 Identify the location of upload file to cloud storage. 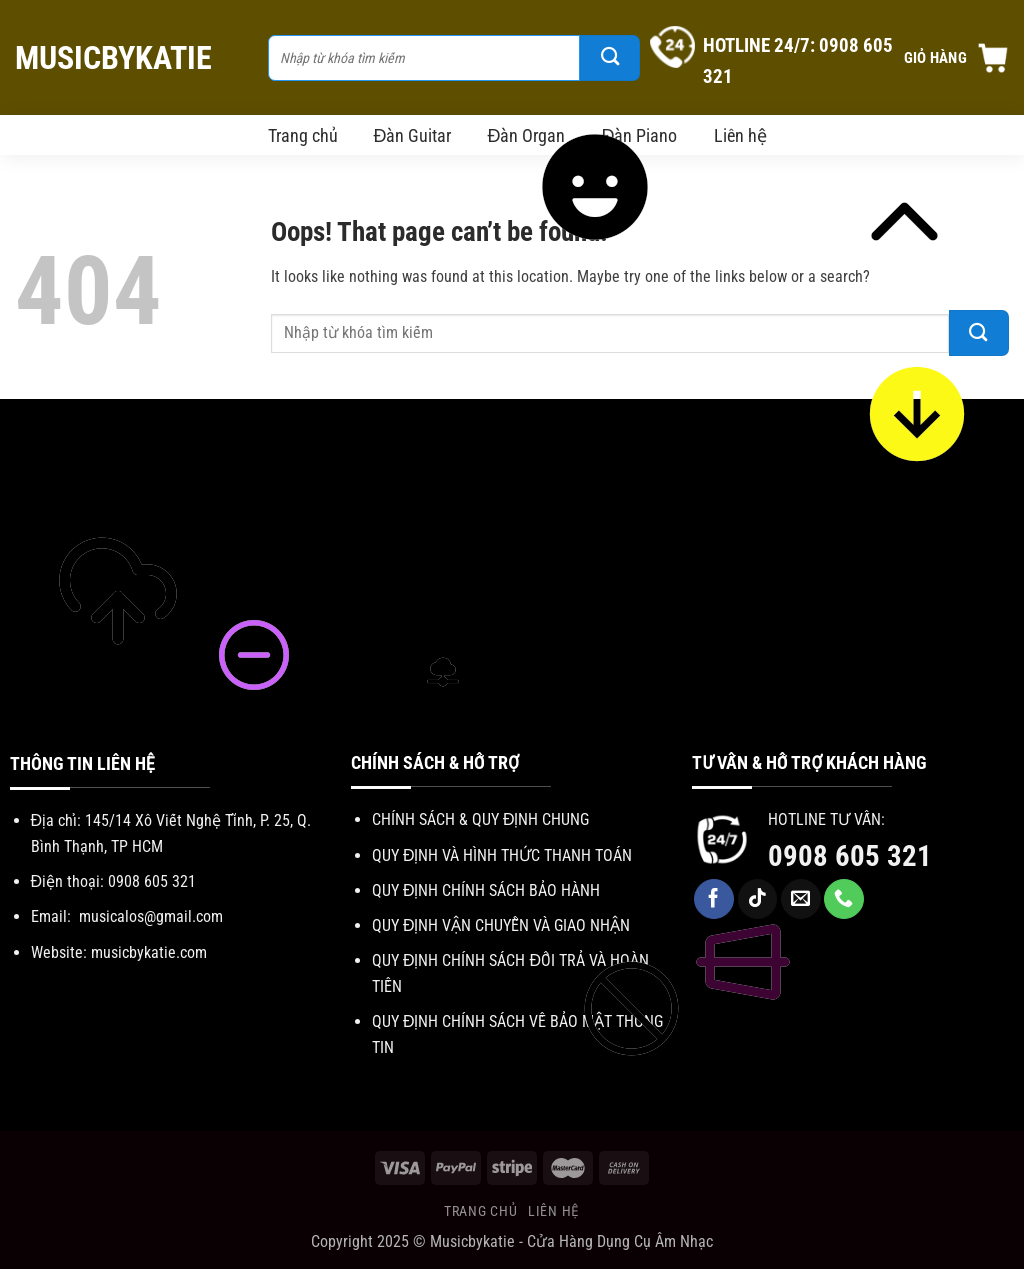
(118, 591).